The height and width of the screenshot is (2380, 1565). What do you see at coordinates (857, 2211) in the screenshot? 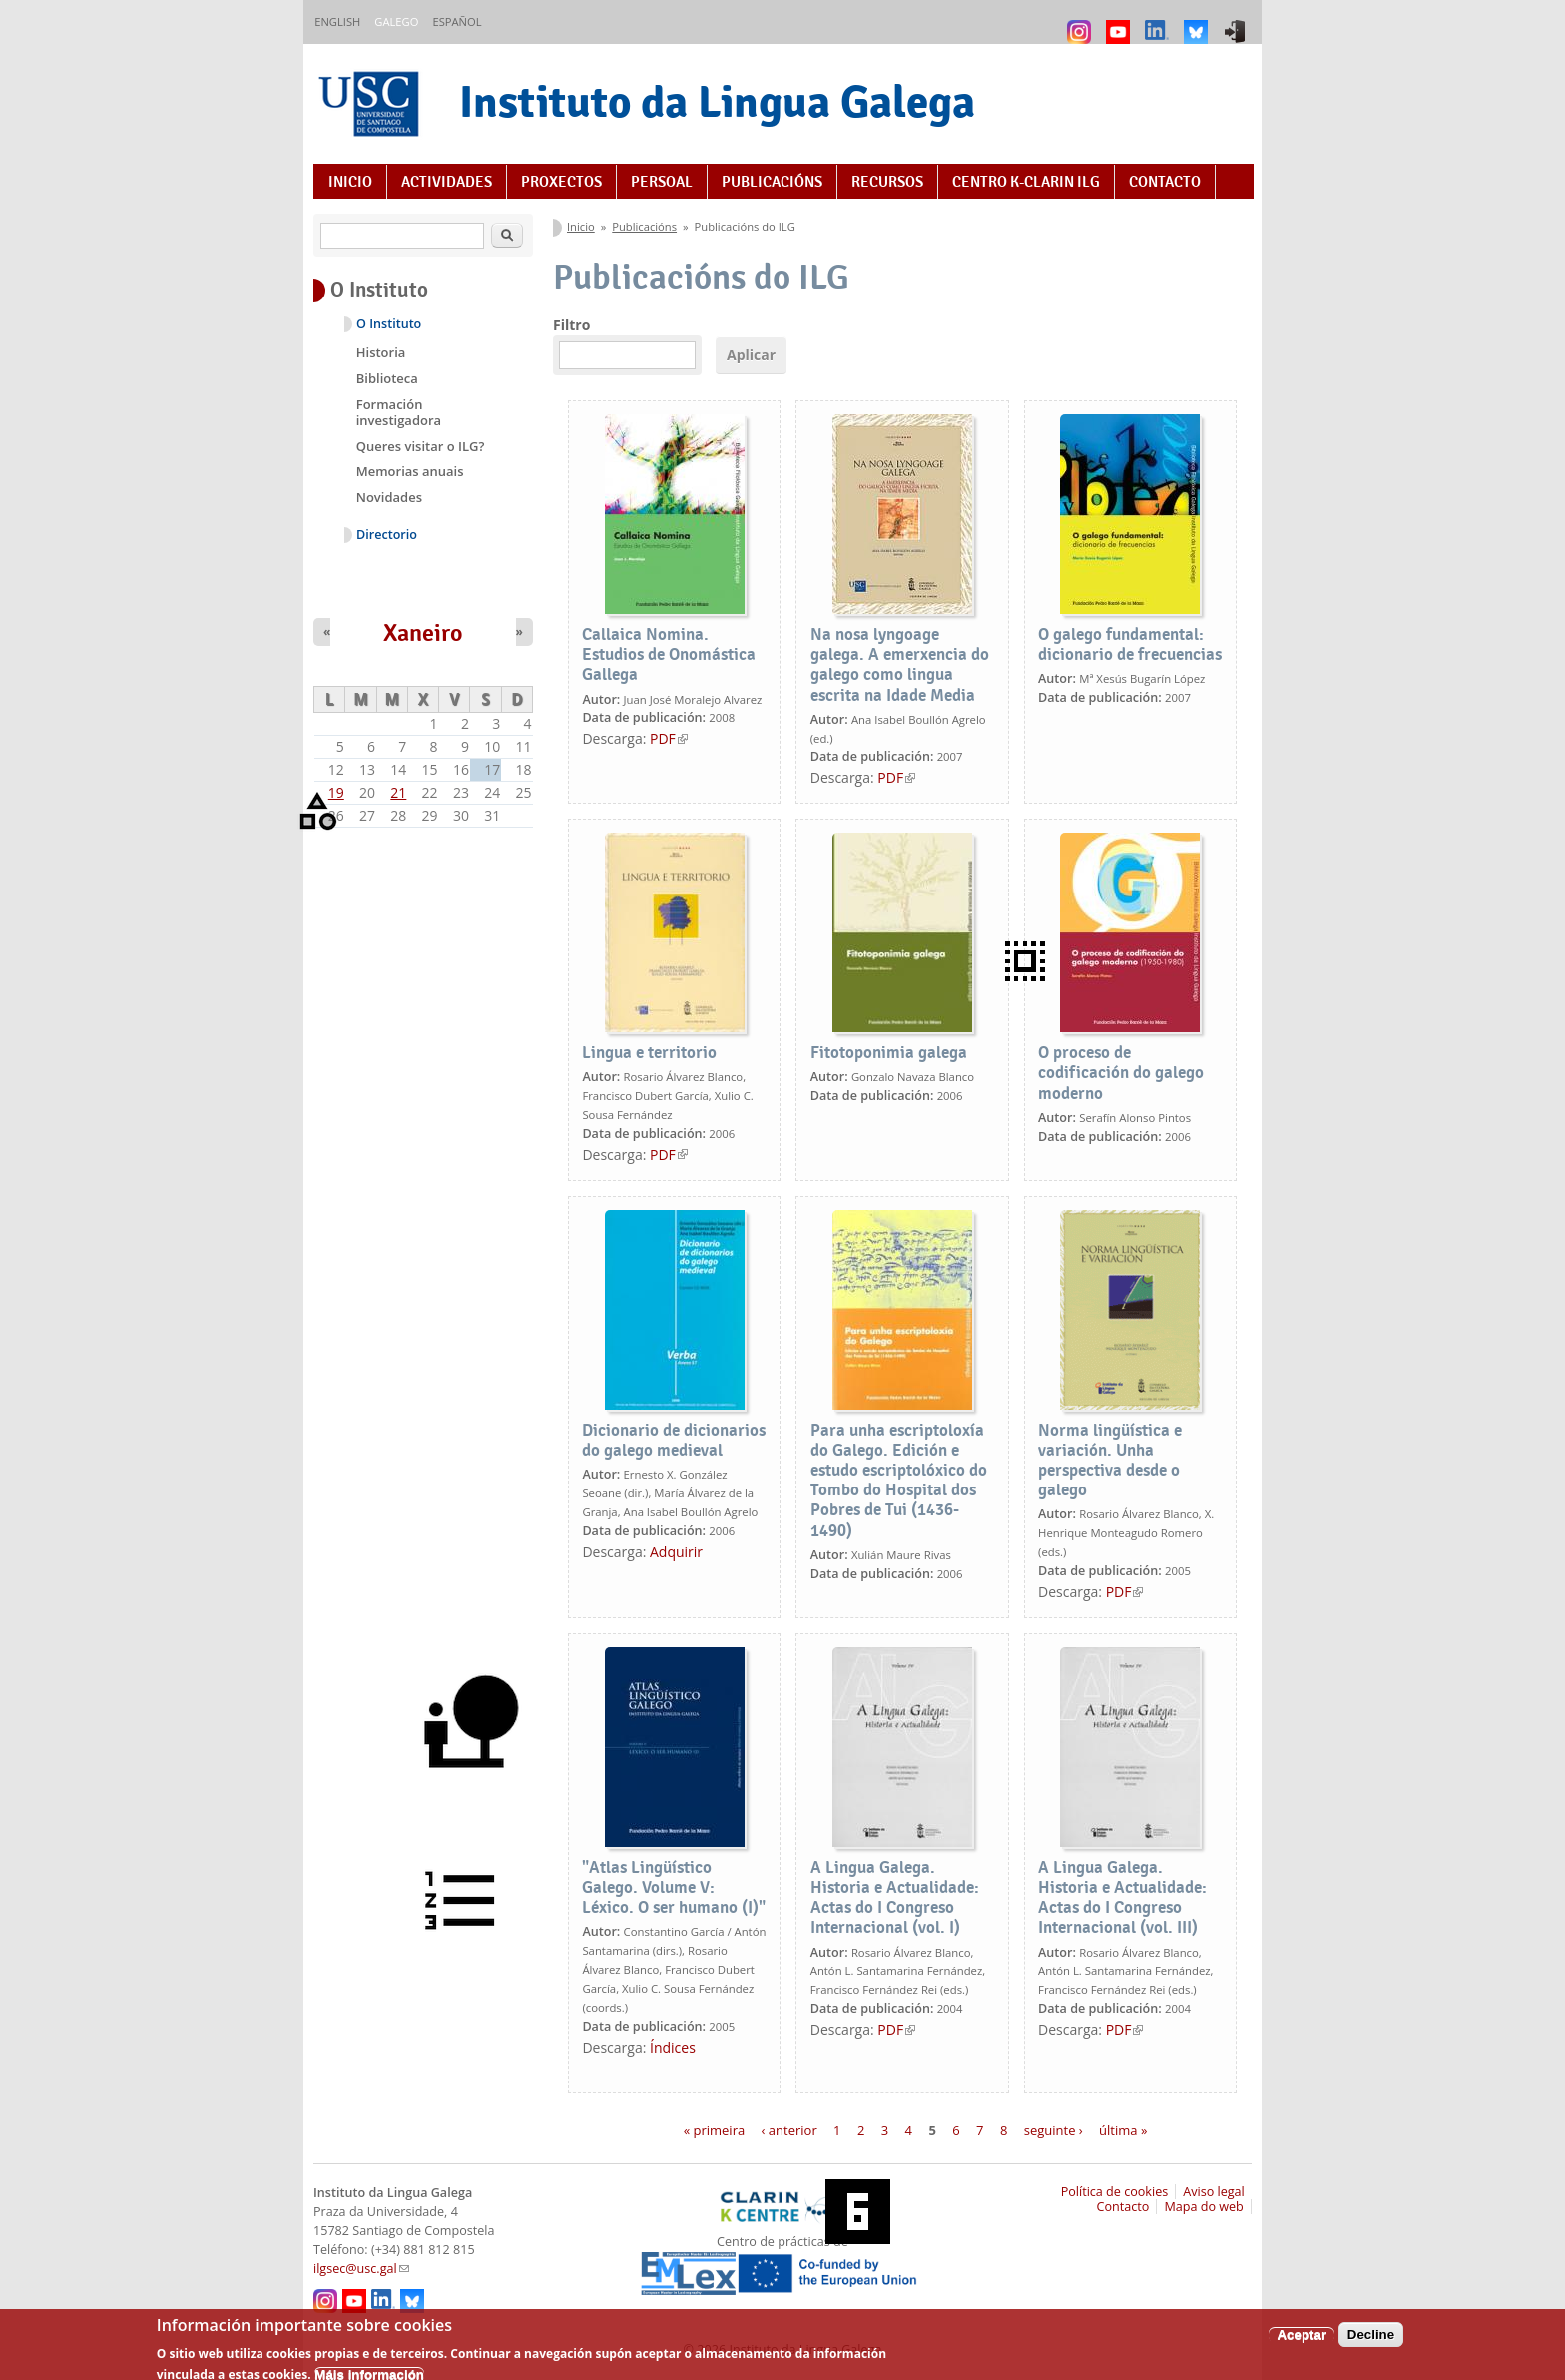
I see `indicates step 6 in a multi-step process` at bounding box center [857, 2211].